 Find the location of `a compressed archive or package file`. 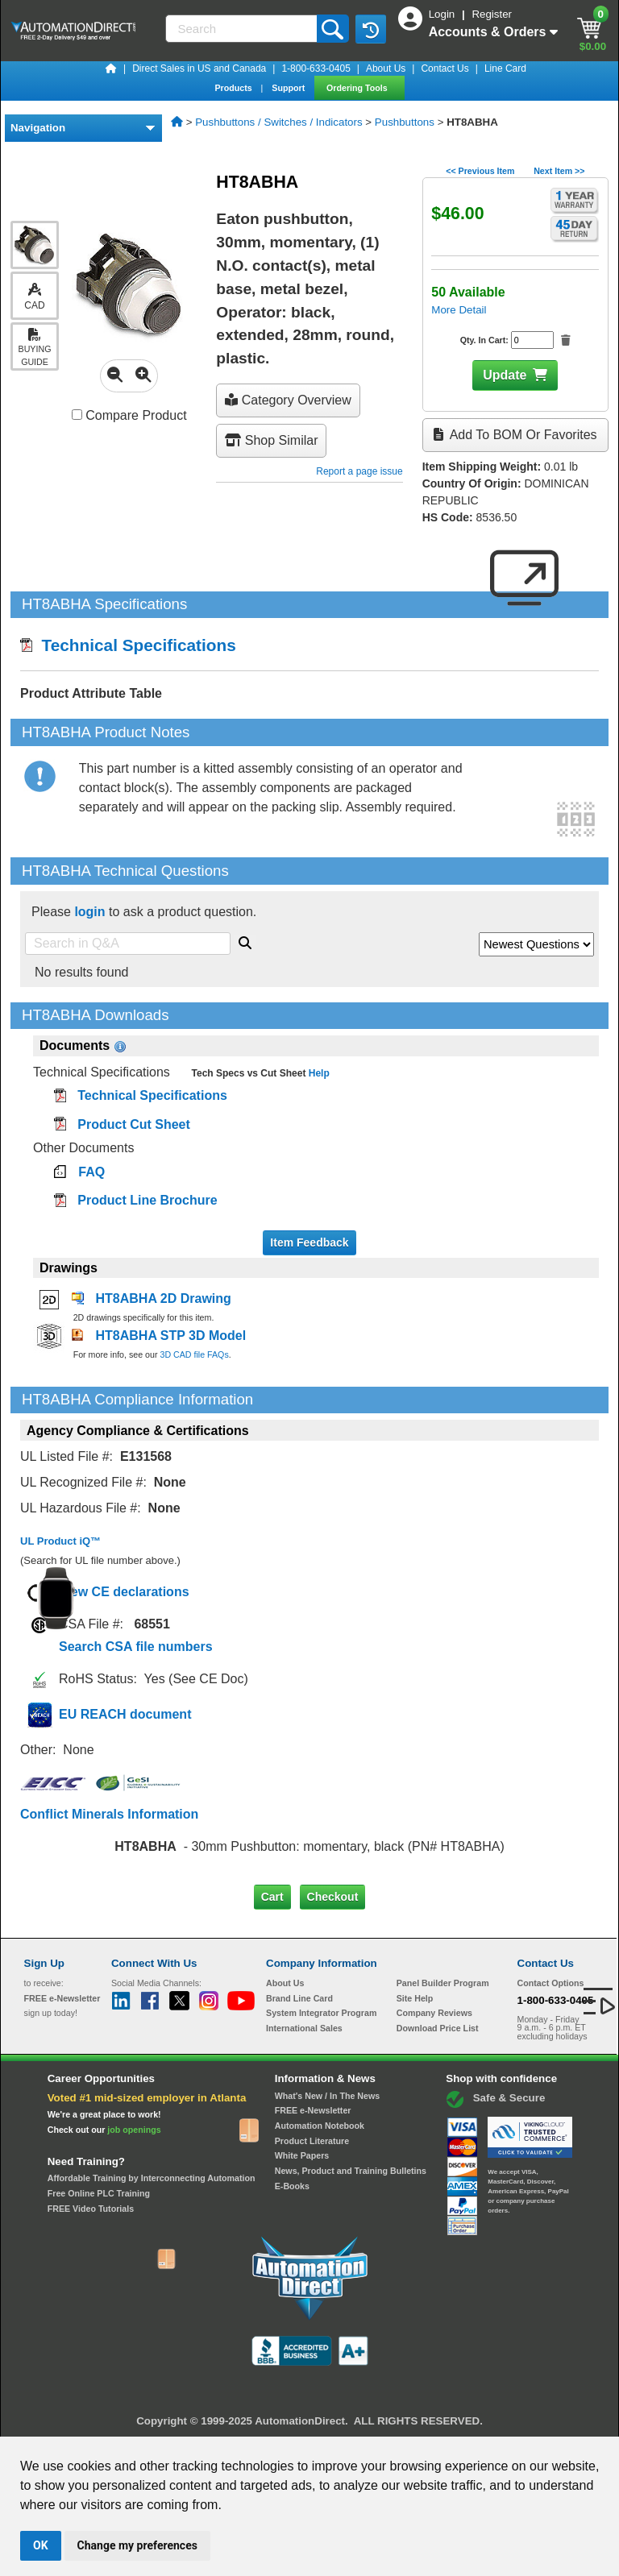

a compressed archive or package file is located at coordinates (166, 2259).